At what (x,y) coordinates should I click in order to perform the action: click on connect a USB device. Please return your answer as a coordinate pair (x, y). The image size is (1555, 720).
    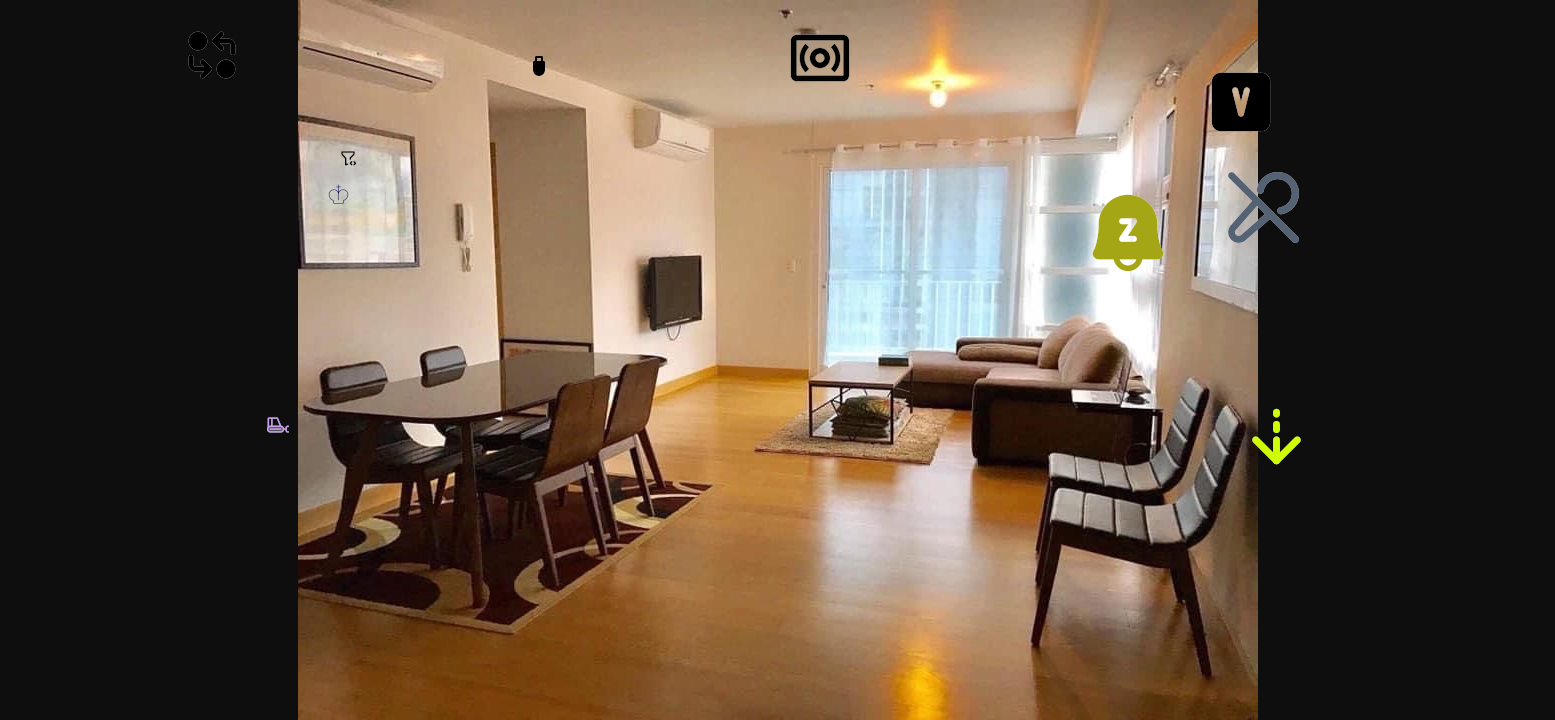
    Looking at the image, I should click on (539, 66).